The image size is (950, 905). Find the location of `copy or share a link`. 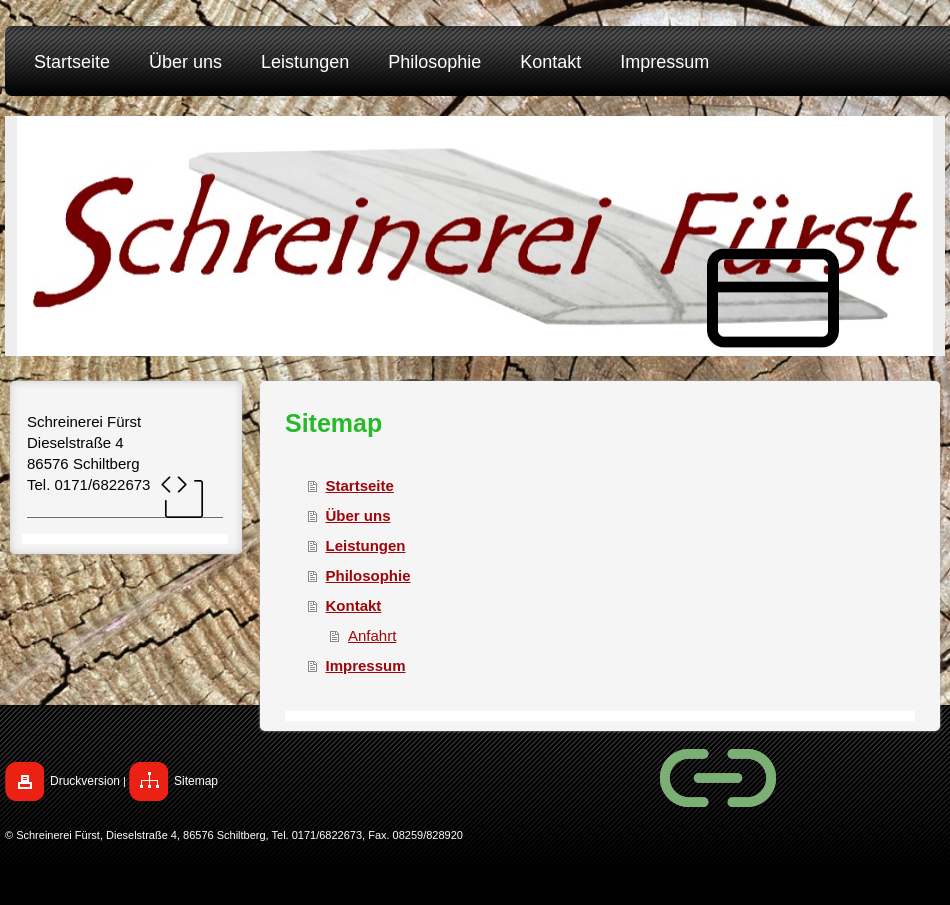

copy or share a link is located at coordinates (718, 778).